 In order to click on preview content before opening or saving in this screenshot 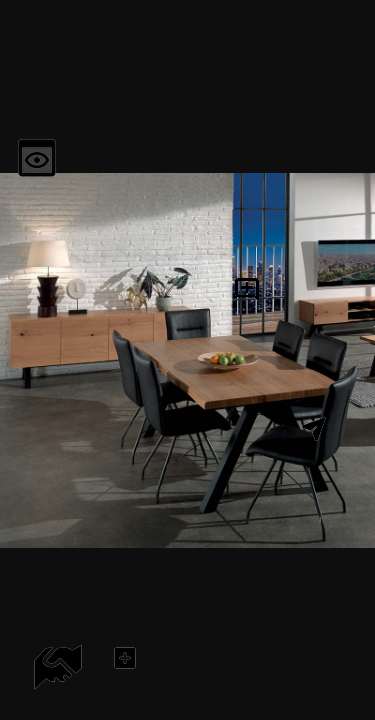, I will do `click(37, 158)`.